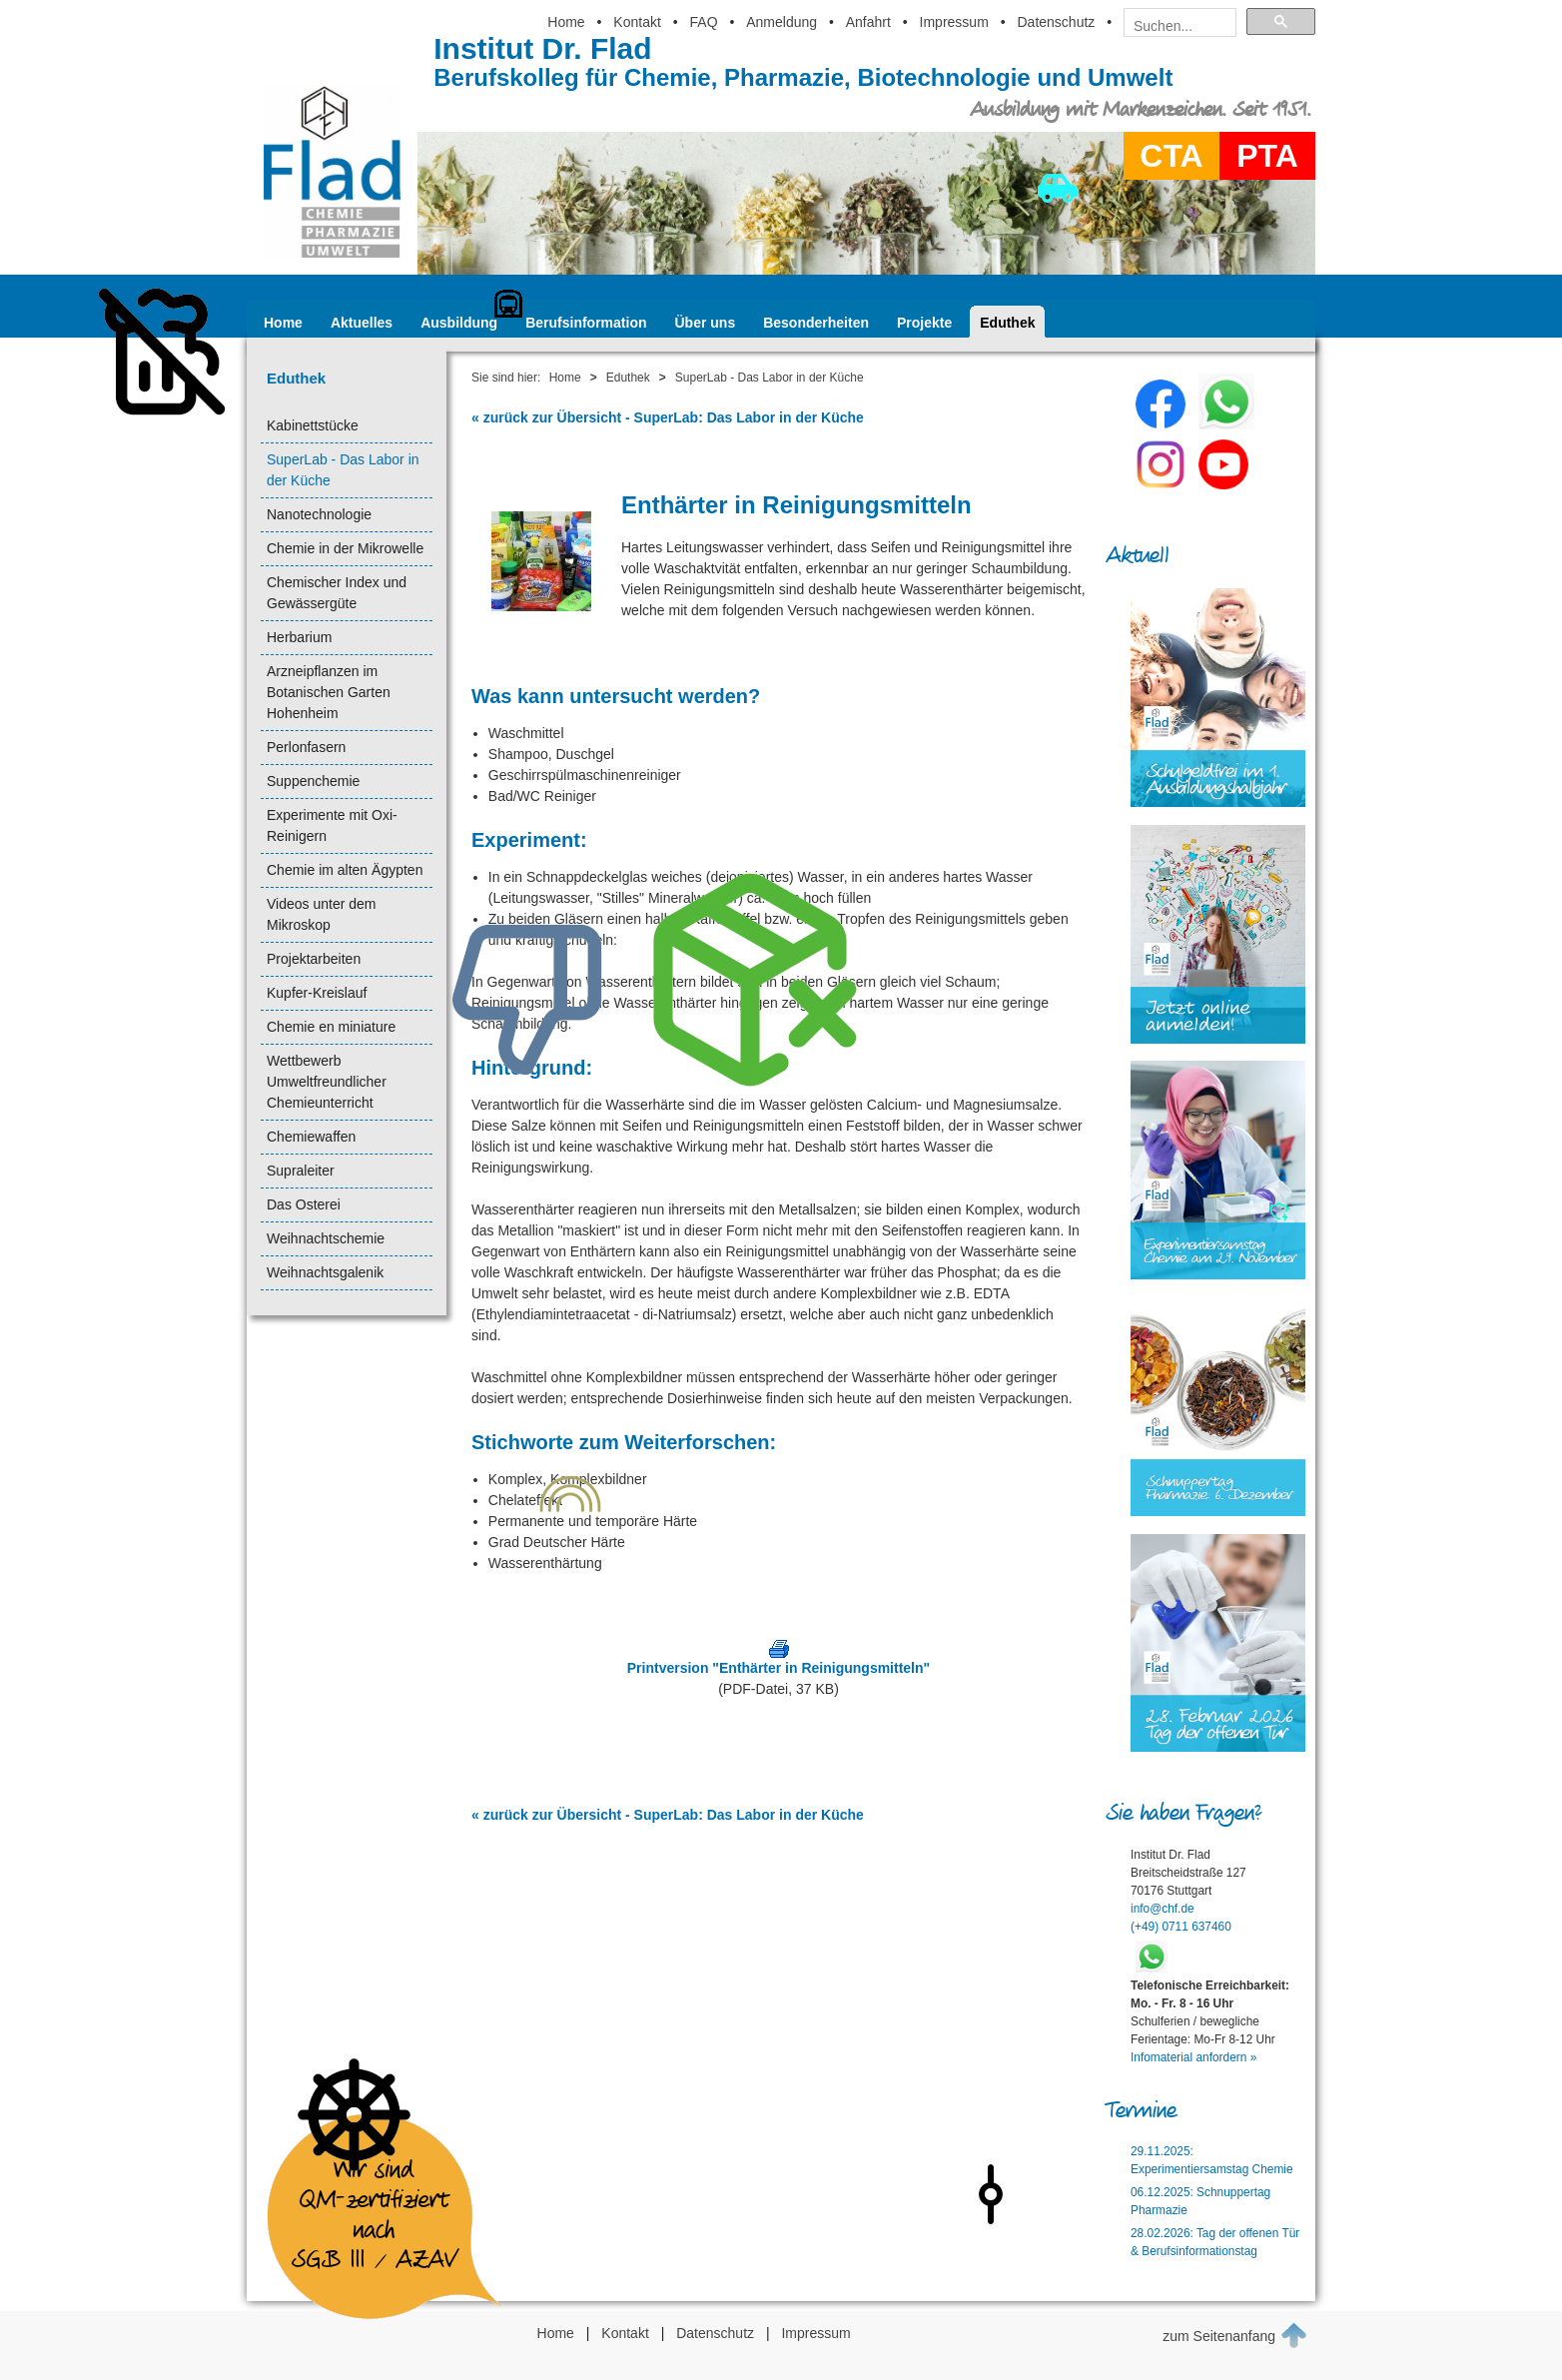 This screenshot has width=1562, height=2380. What do you see at coordinates (750, 980) in the screenshot?
I see `cancel or remove a package from order` at bounding box center [750, 980].